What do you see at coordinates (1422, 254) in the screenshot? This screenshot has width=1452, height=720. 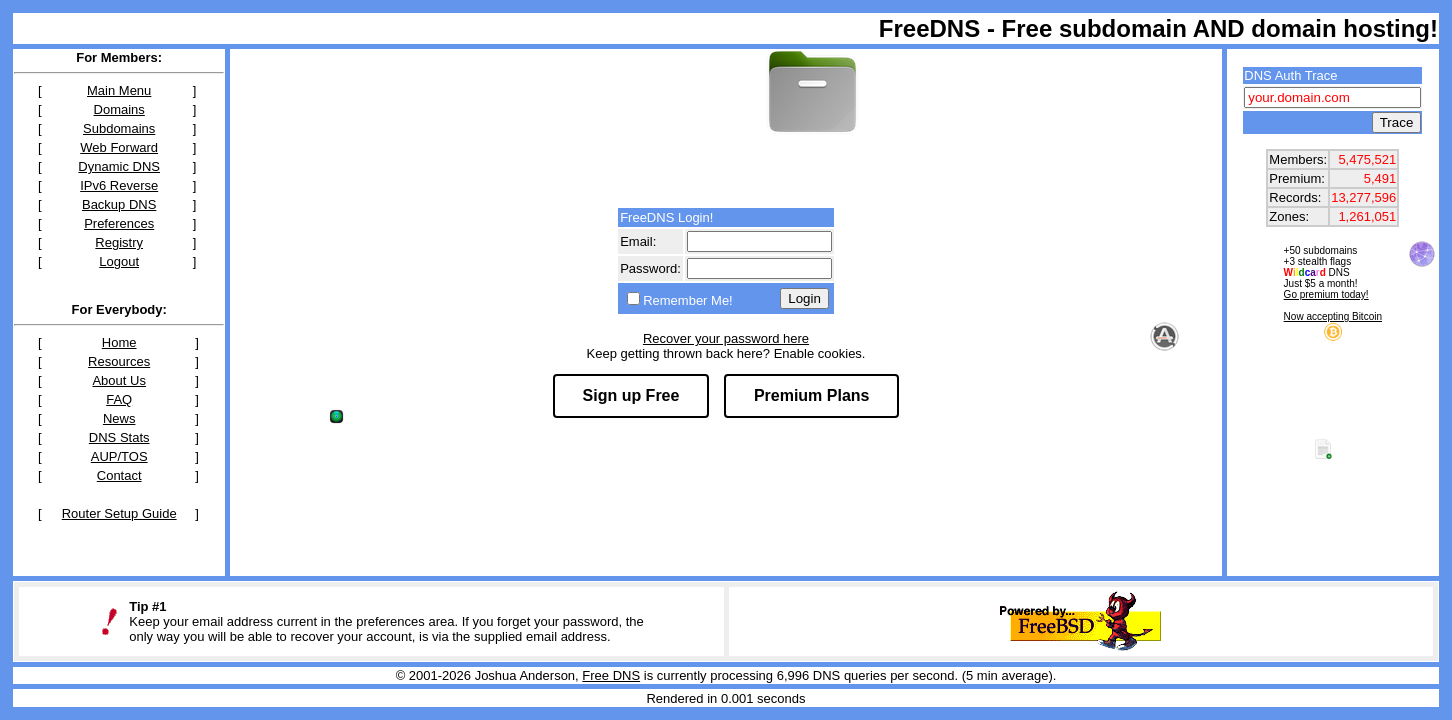 I see `access network and internet settings` at bounding box center [1422, 254].